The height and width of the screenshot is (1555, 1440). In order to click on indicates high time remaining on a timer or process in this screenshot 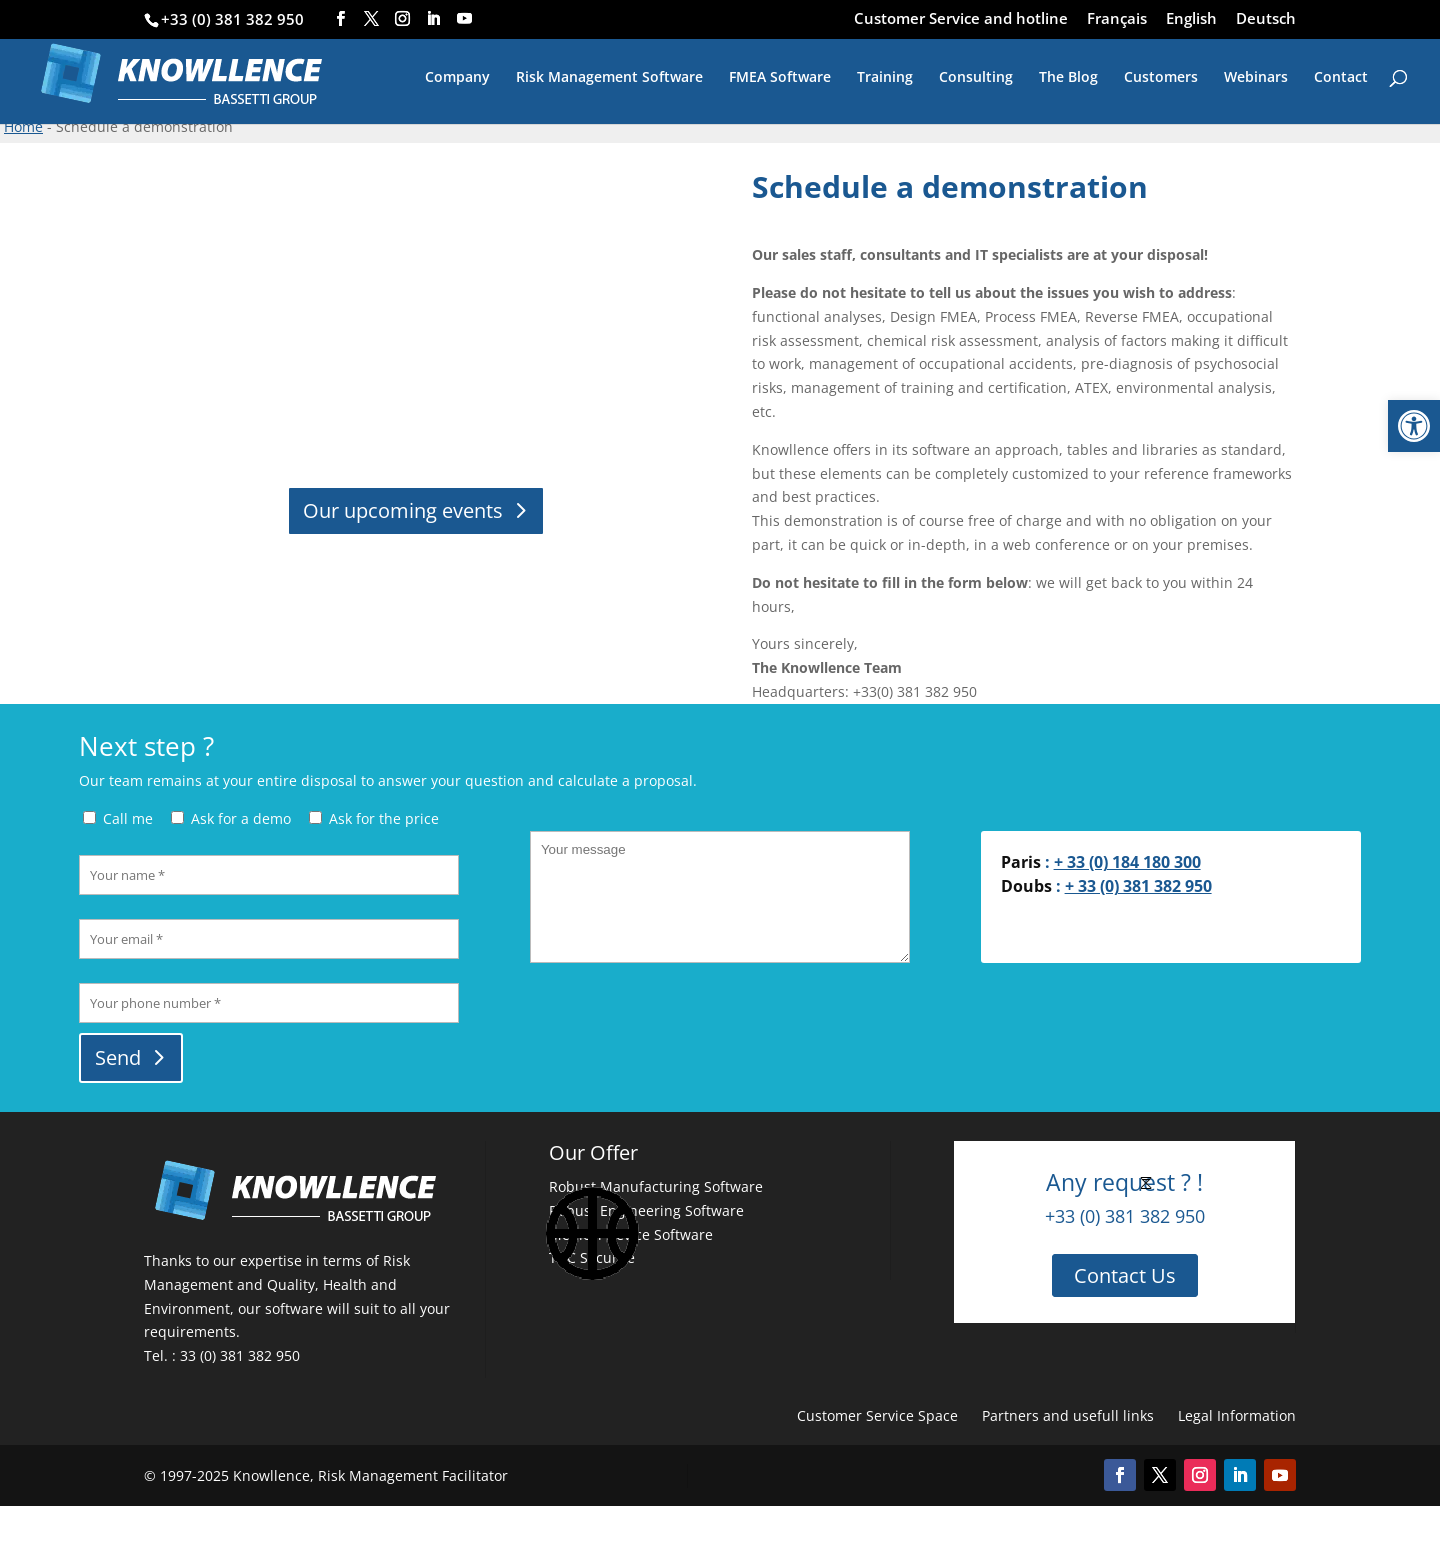, I will do `click(1146, 1183)`.